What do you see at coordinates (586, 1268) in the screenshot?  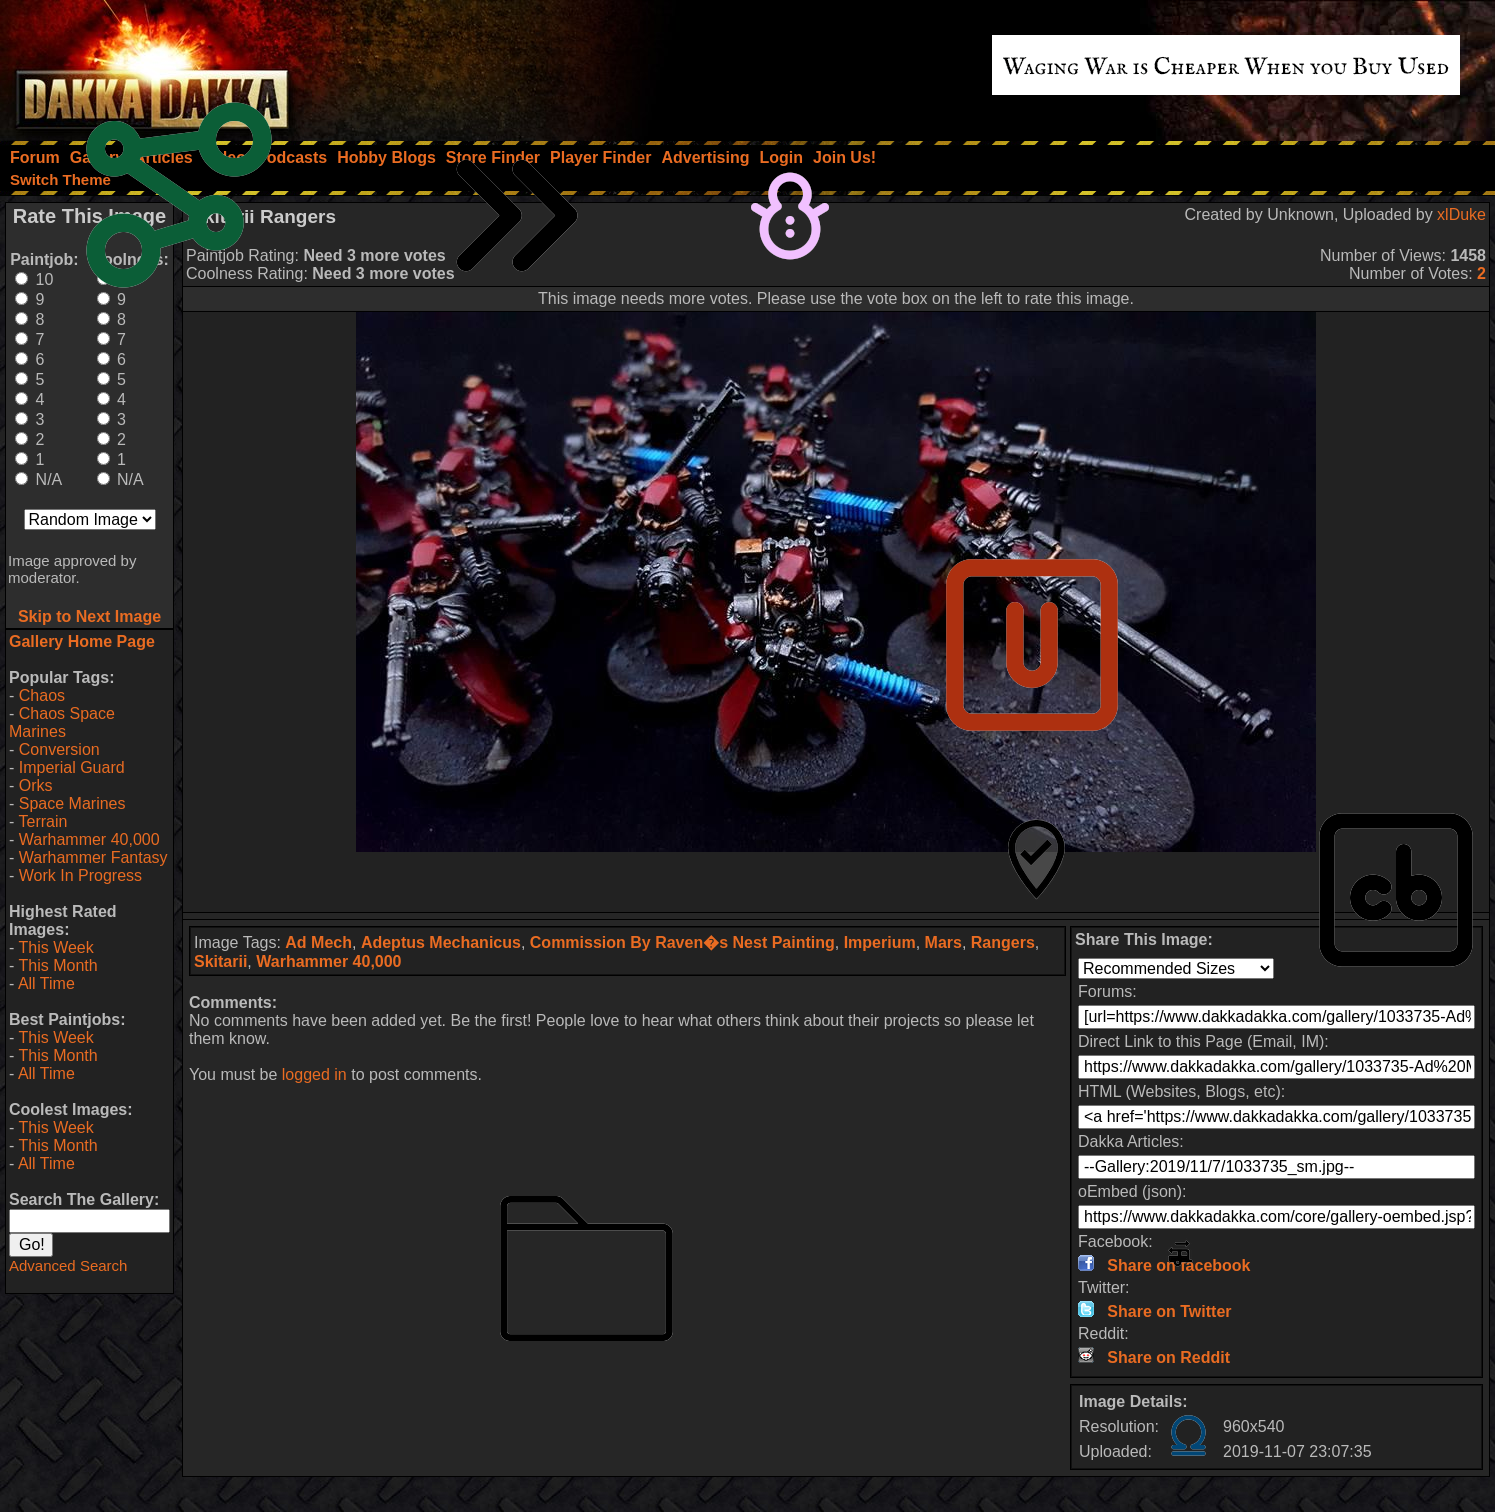 I see `access your files and documents` at bounding box center [586, 1268].